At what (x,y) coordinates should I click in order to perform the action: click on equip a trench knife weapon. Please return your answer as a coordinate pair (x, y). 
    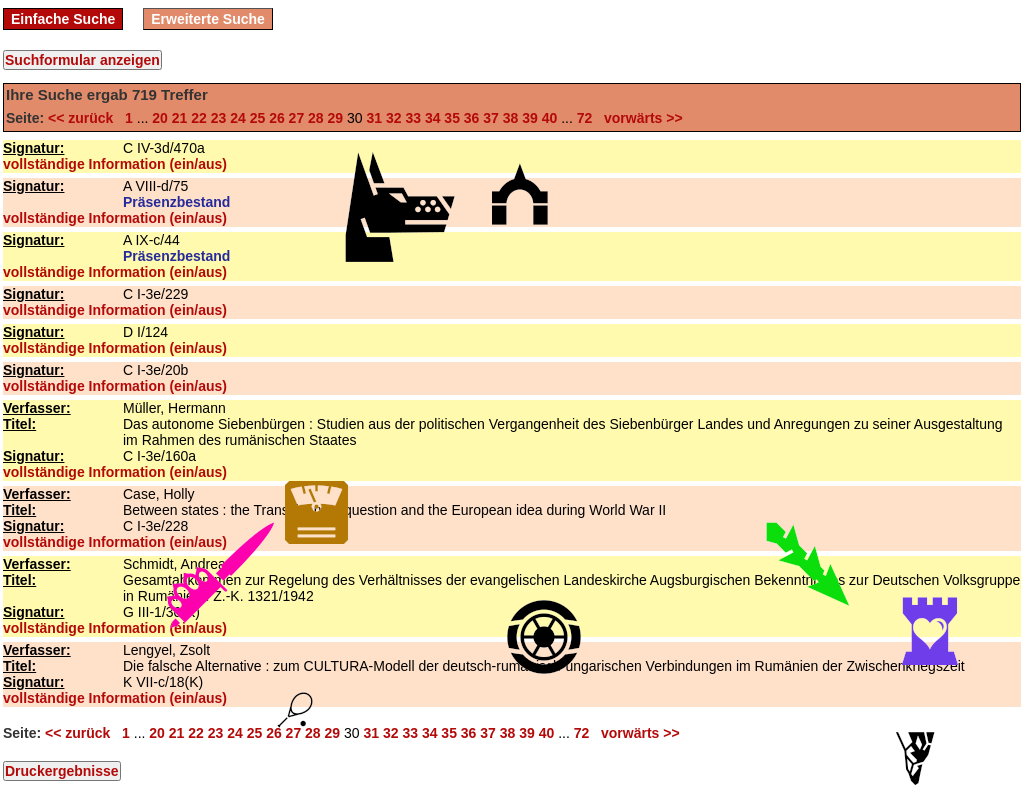
    Looking at the image, I should click on (220, 575).